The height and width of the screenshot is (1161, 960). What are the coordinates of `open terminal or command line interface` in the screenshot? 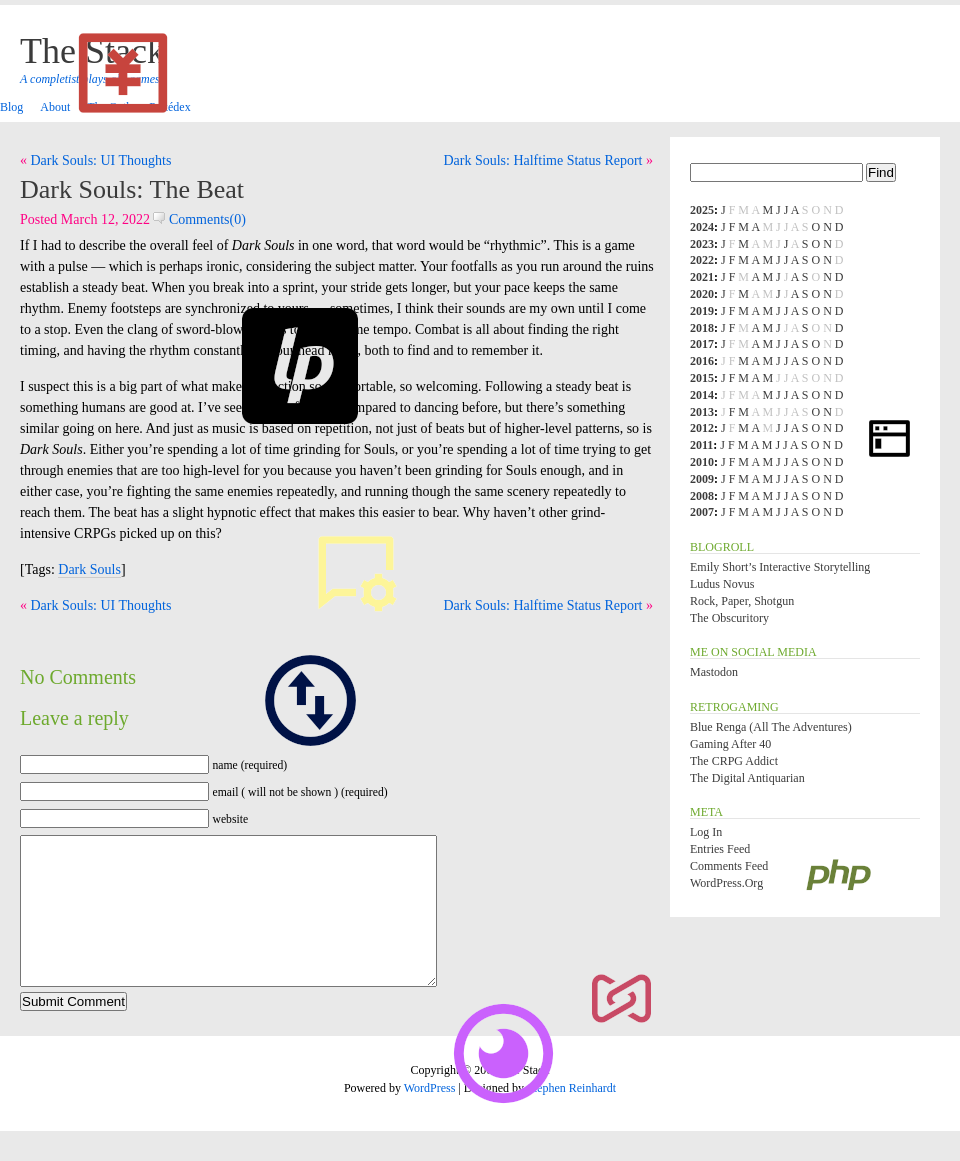 It's located at (889, 438).